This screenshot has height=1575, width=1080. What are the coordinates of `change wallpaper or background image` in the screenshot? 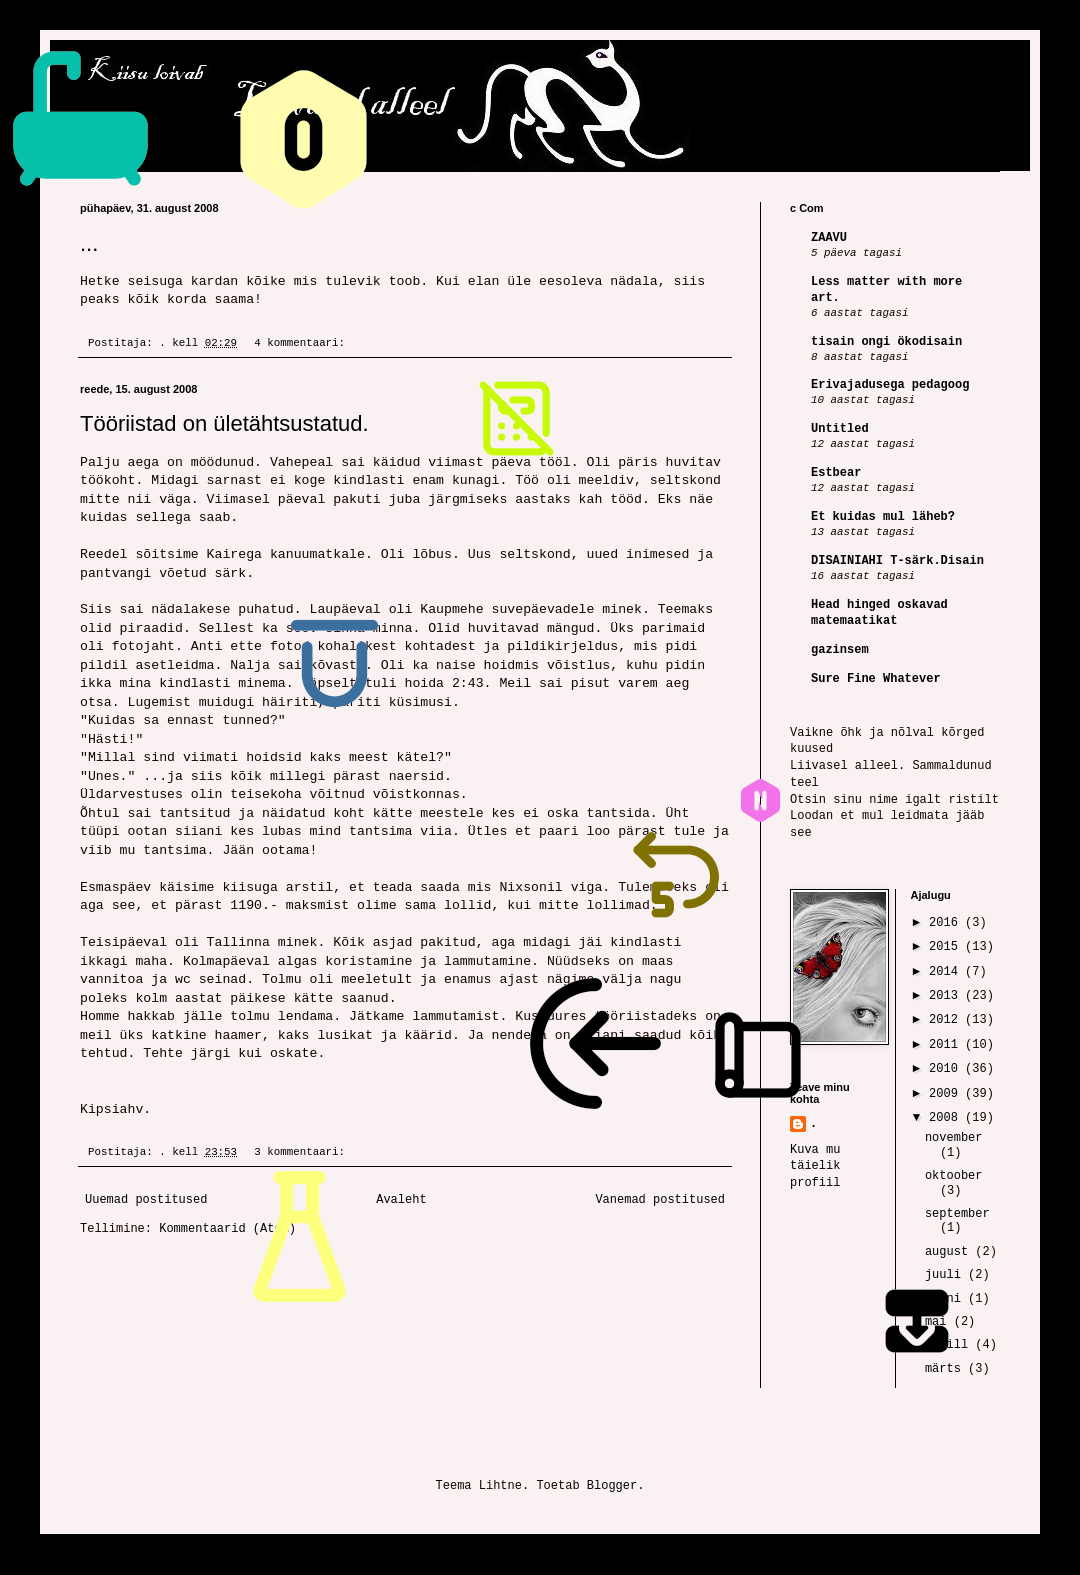 It's located at (758, 1055).